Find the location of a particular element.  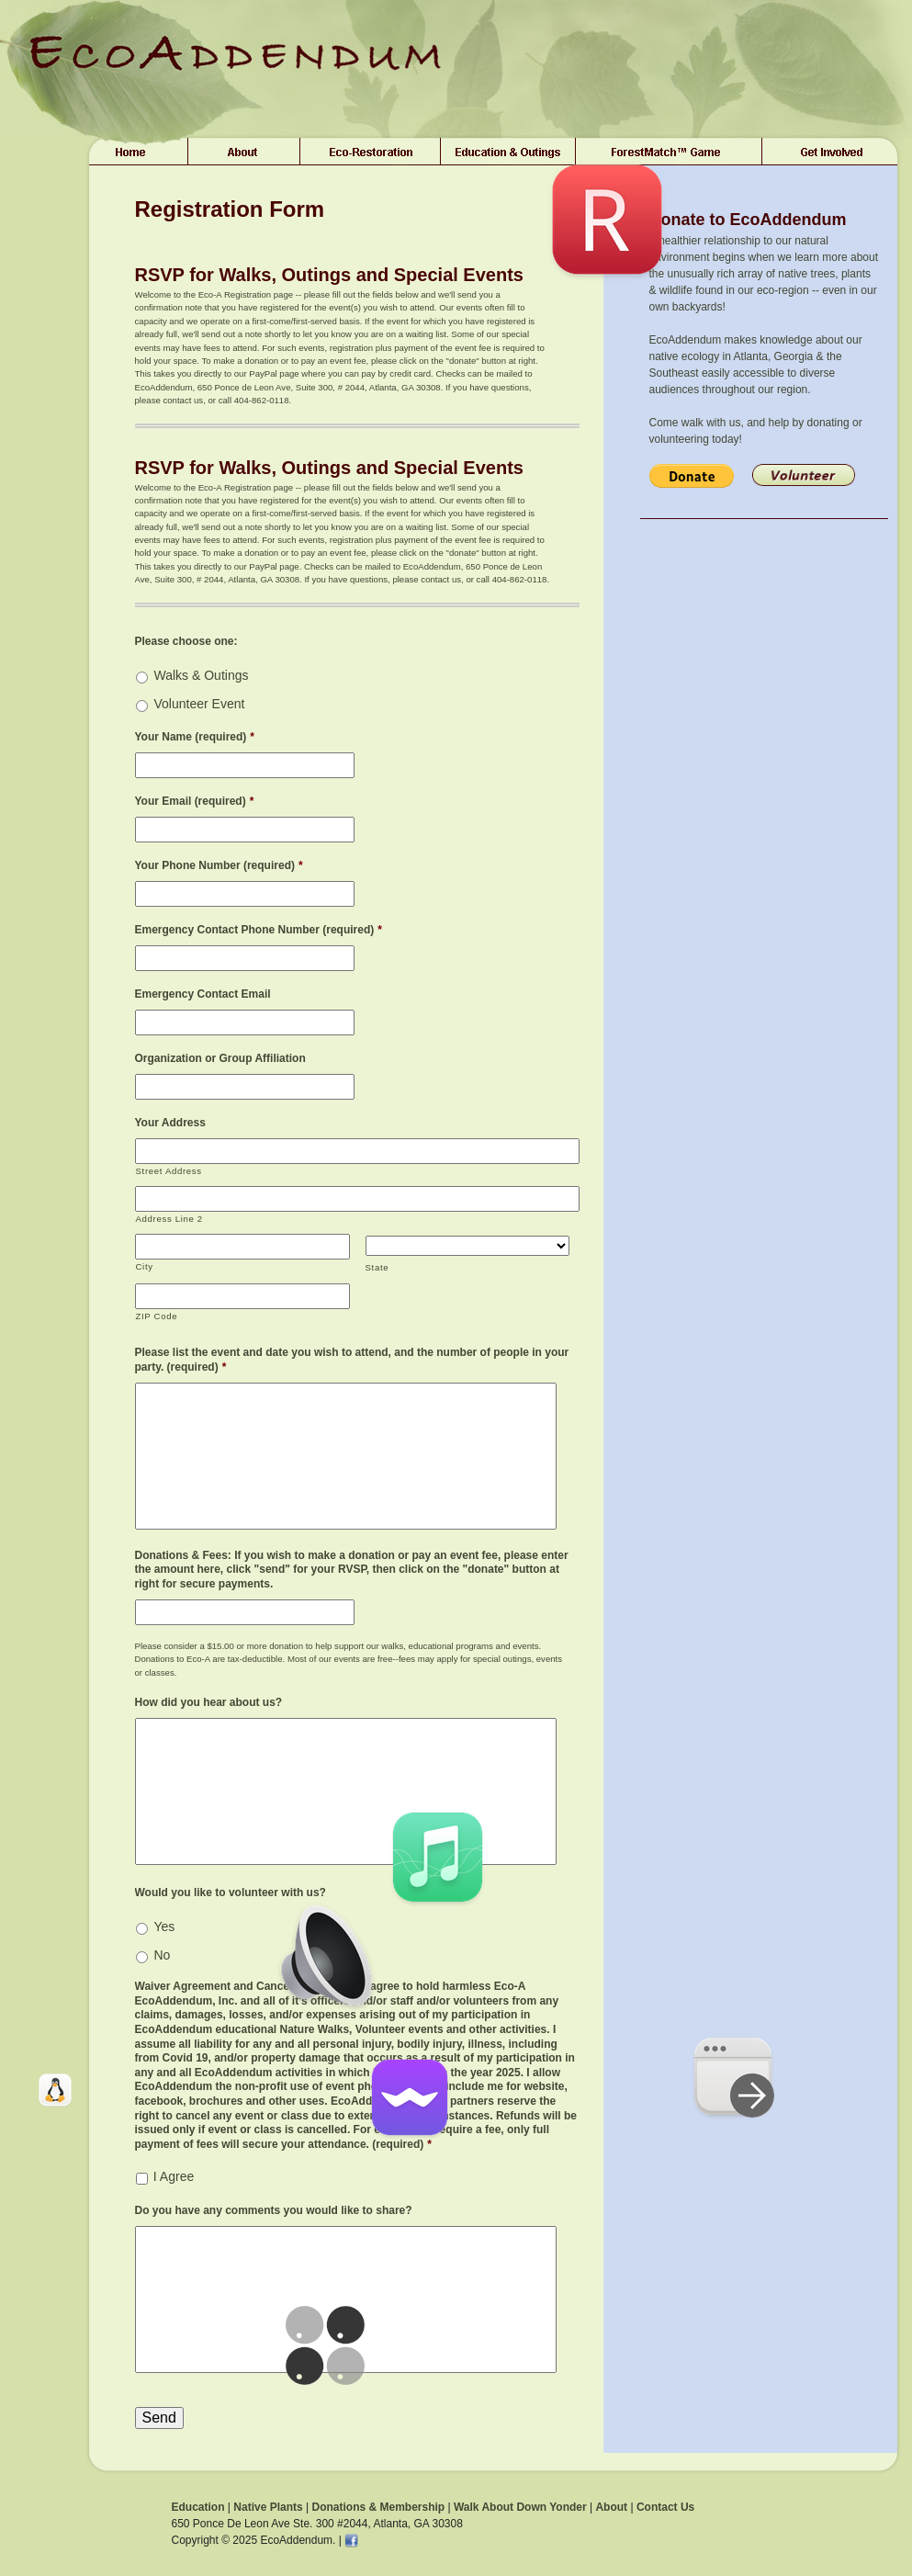

open lx music desktop app is located at coordinates (437, 1857).